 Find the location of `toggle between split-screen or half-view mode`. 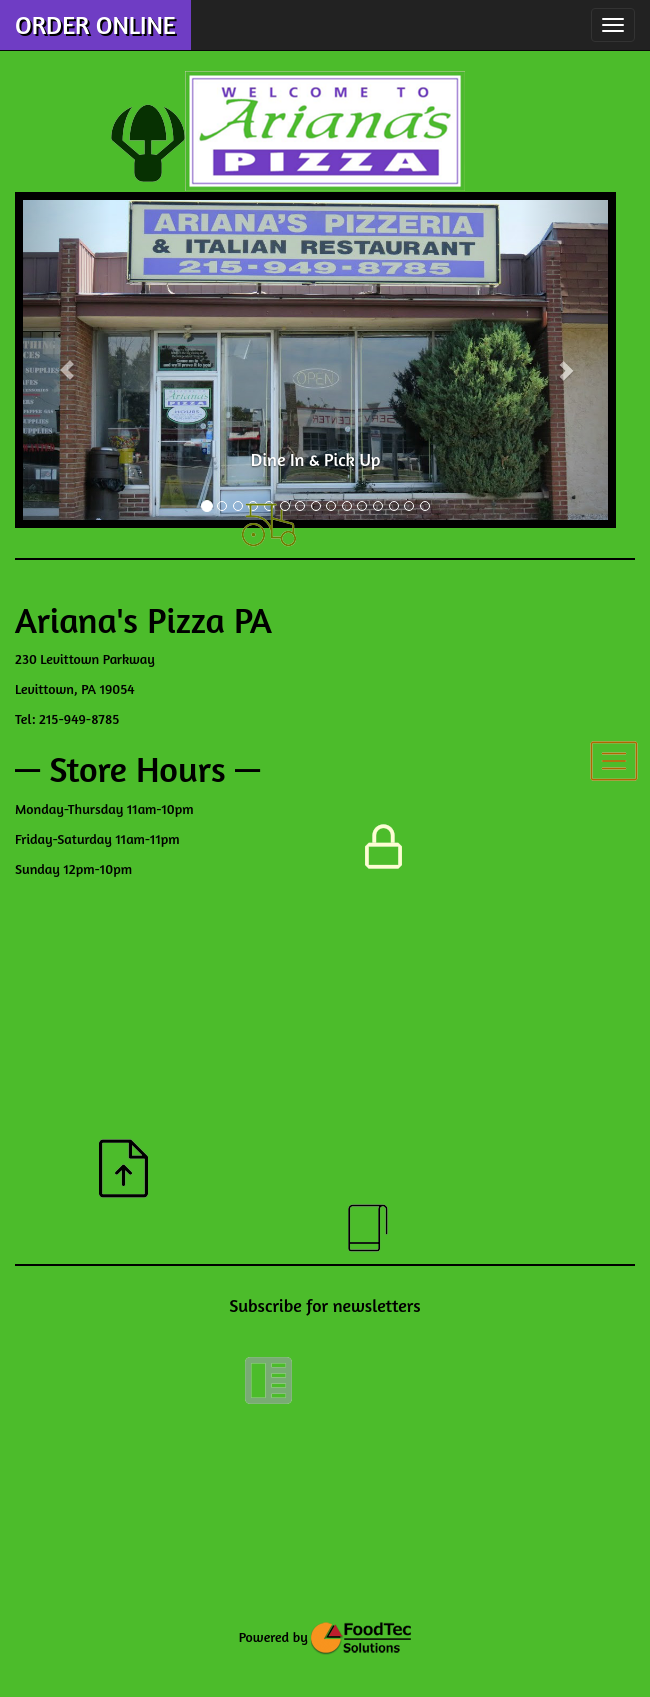

toggle between split-screen or half-view mode is located at coordinates (268, 1380).